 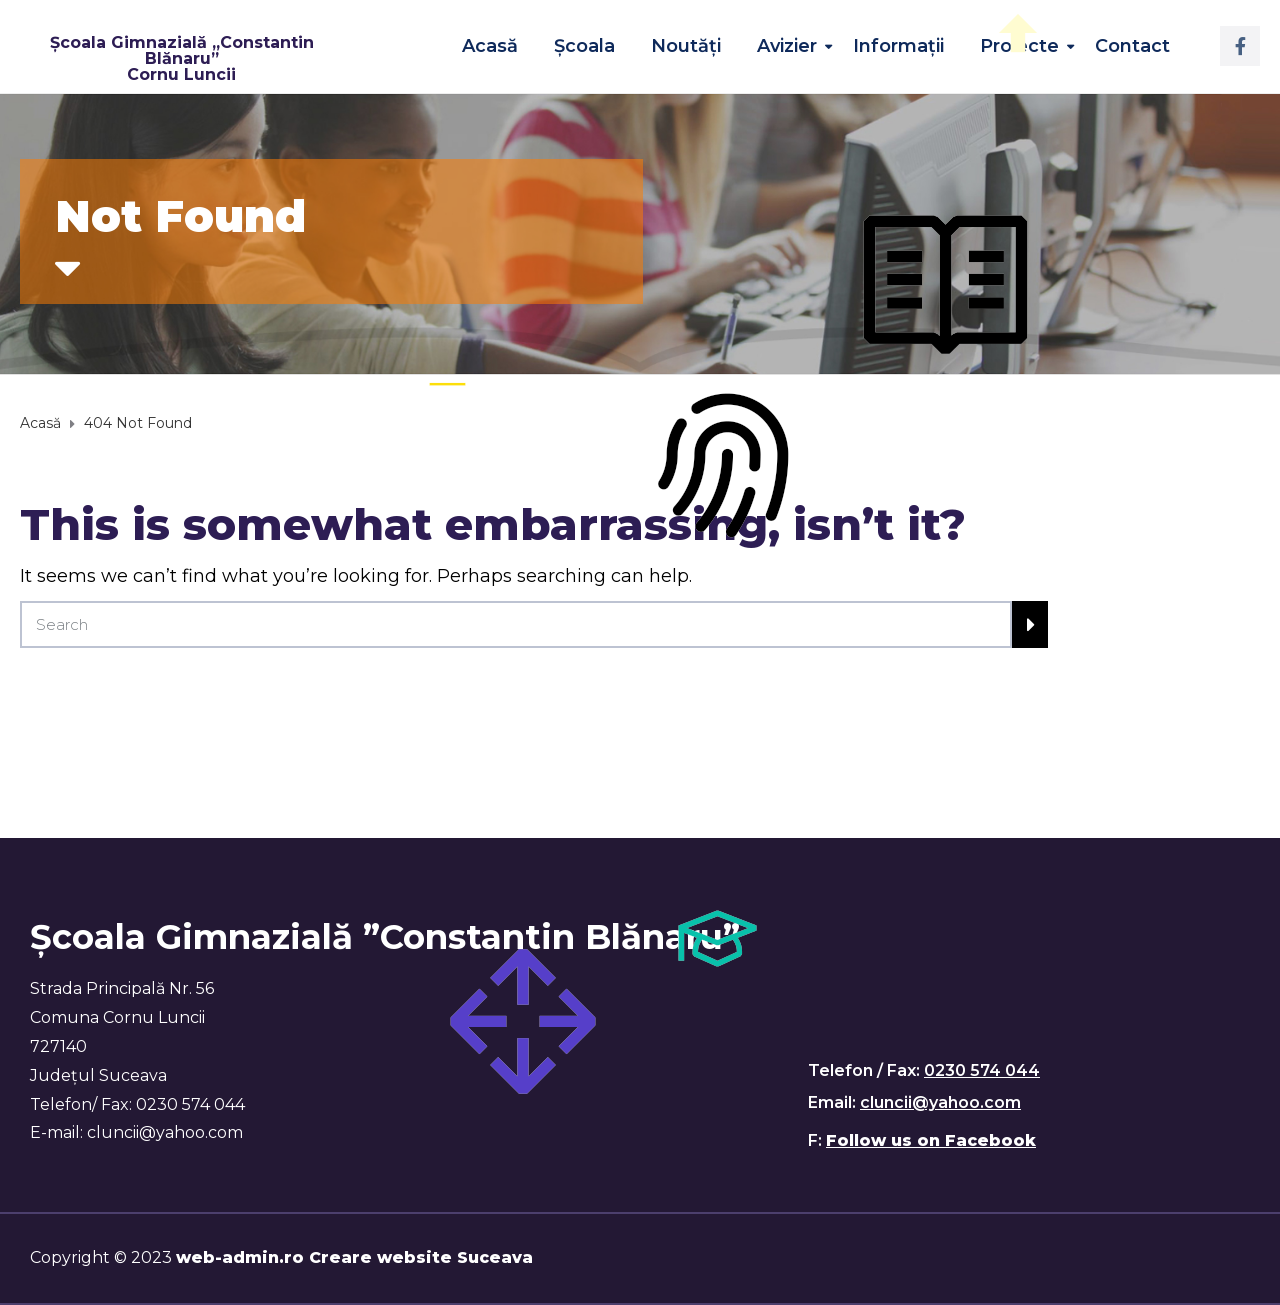 What do you see at coordinates (945, 285) in the screenshot?
I see `open documentation or help guide` at bounding box center [945, 285].